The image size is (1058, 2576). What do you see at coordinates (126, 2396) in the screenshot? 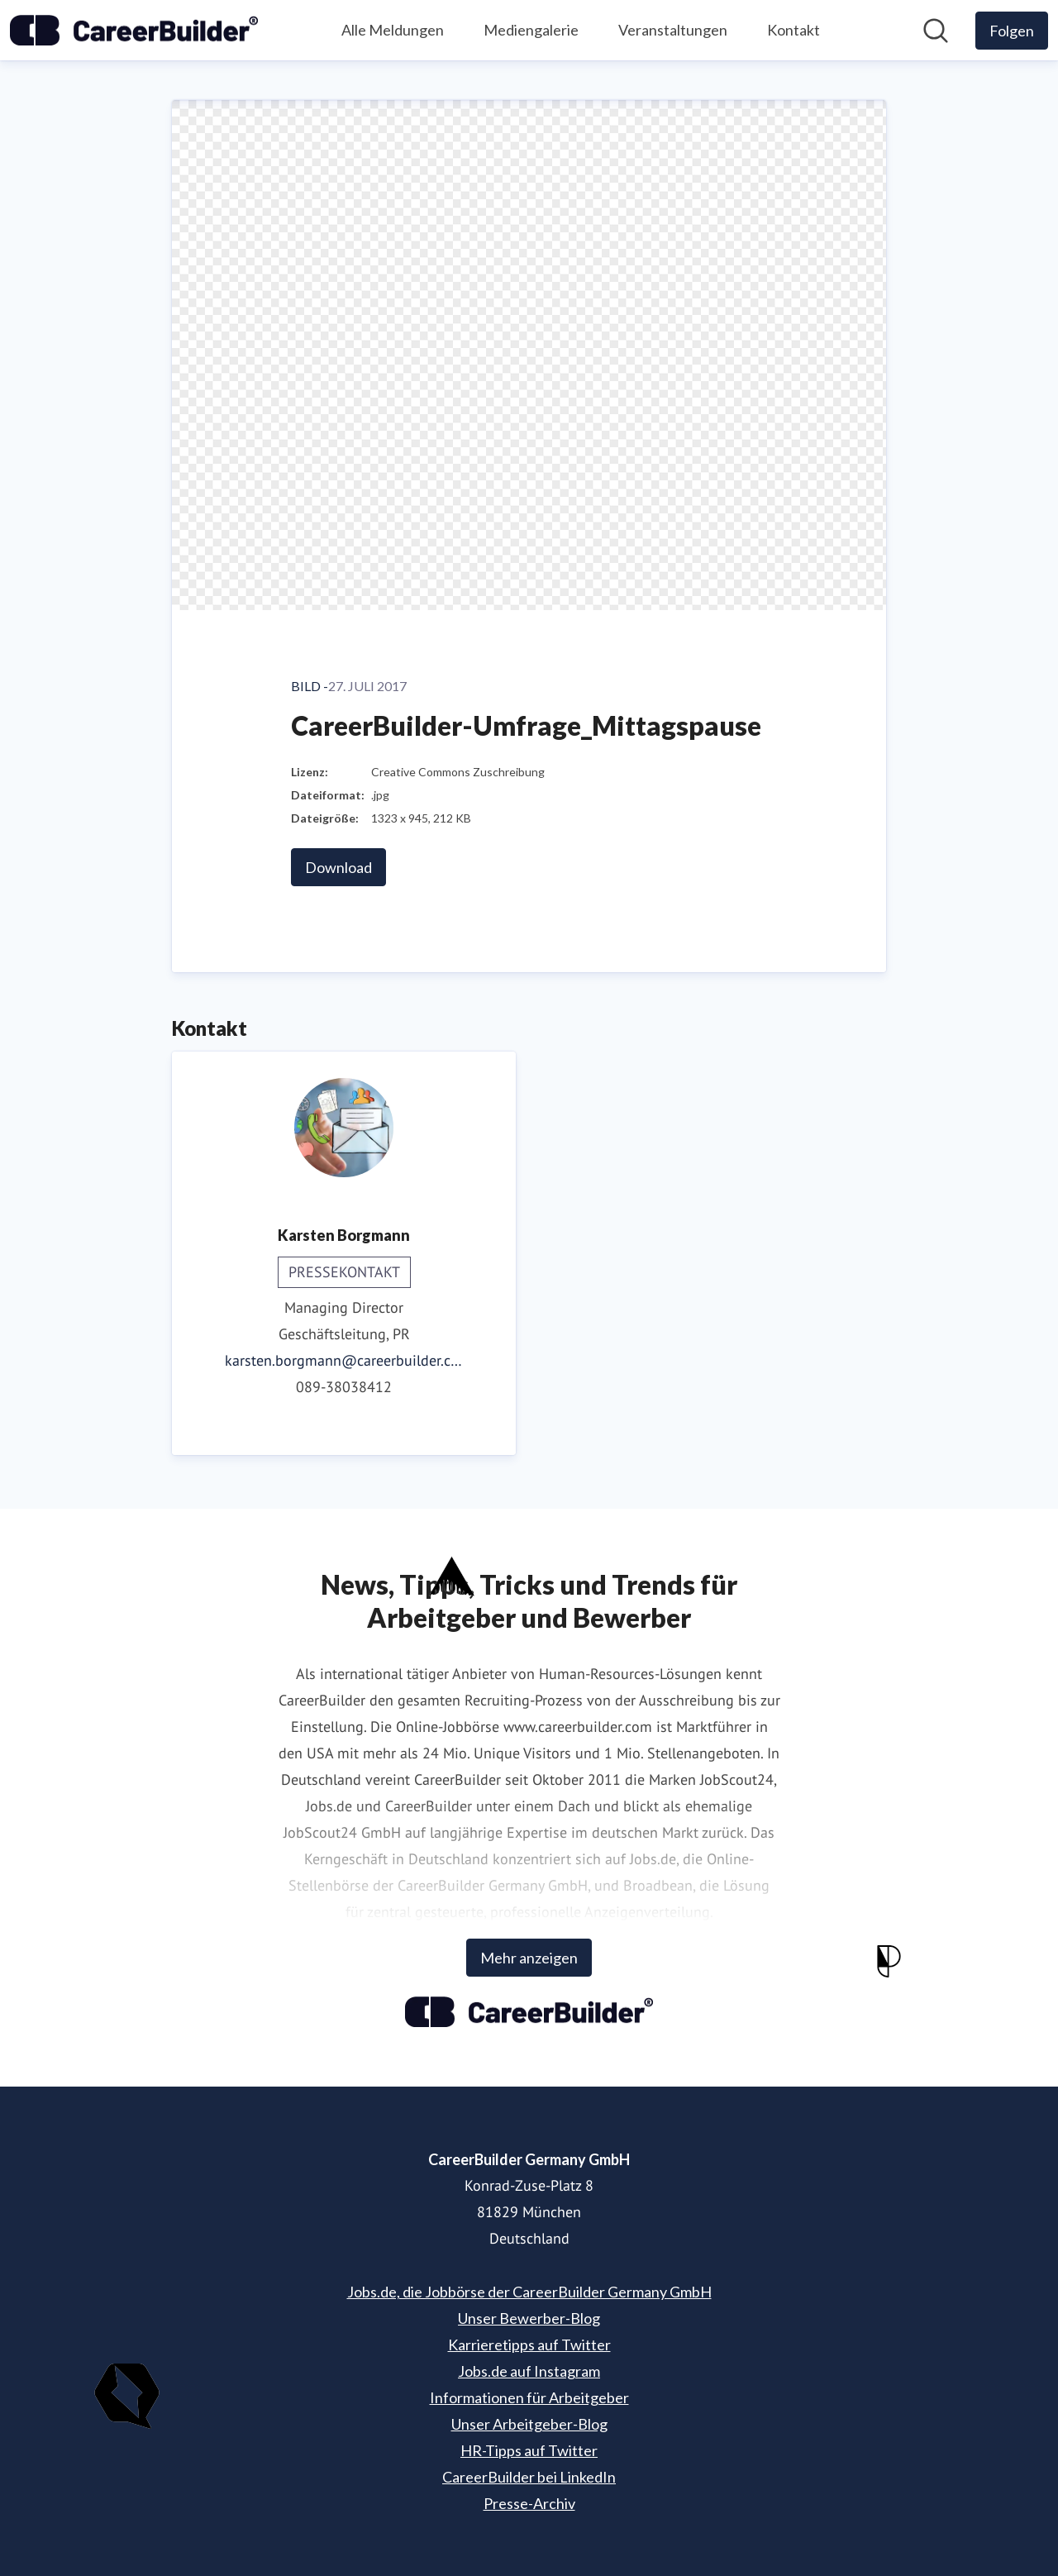
I see `qwik framework logo` at bounding box center [126, 2396].